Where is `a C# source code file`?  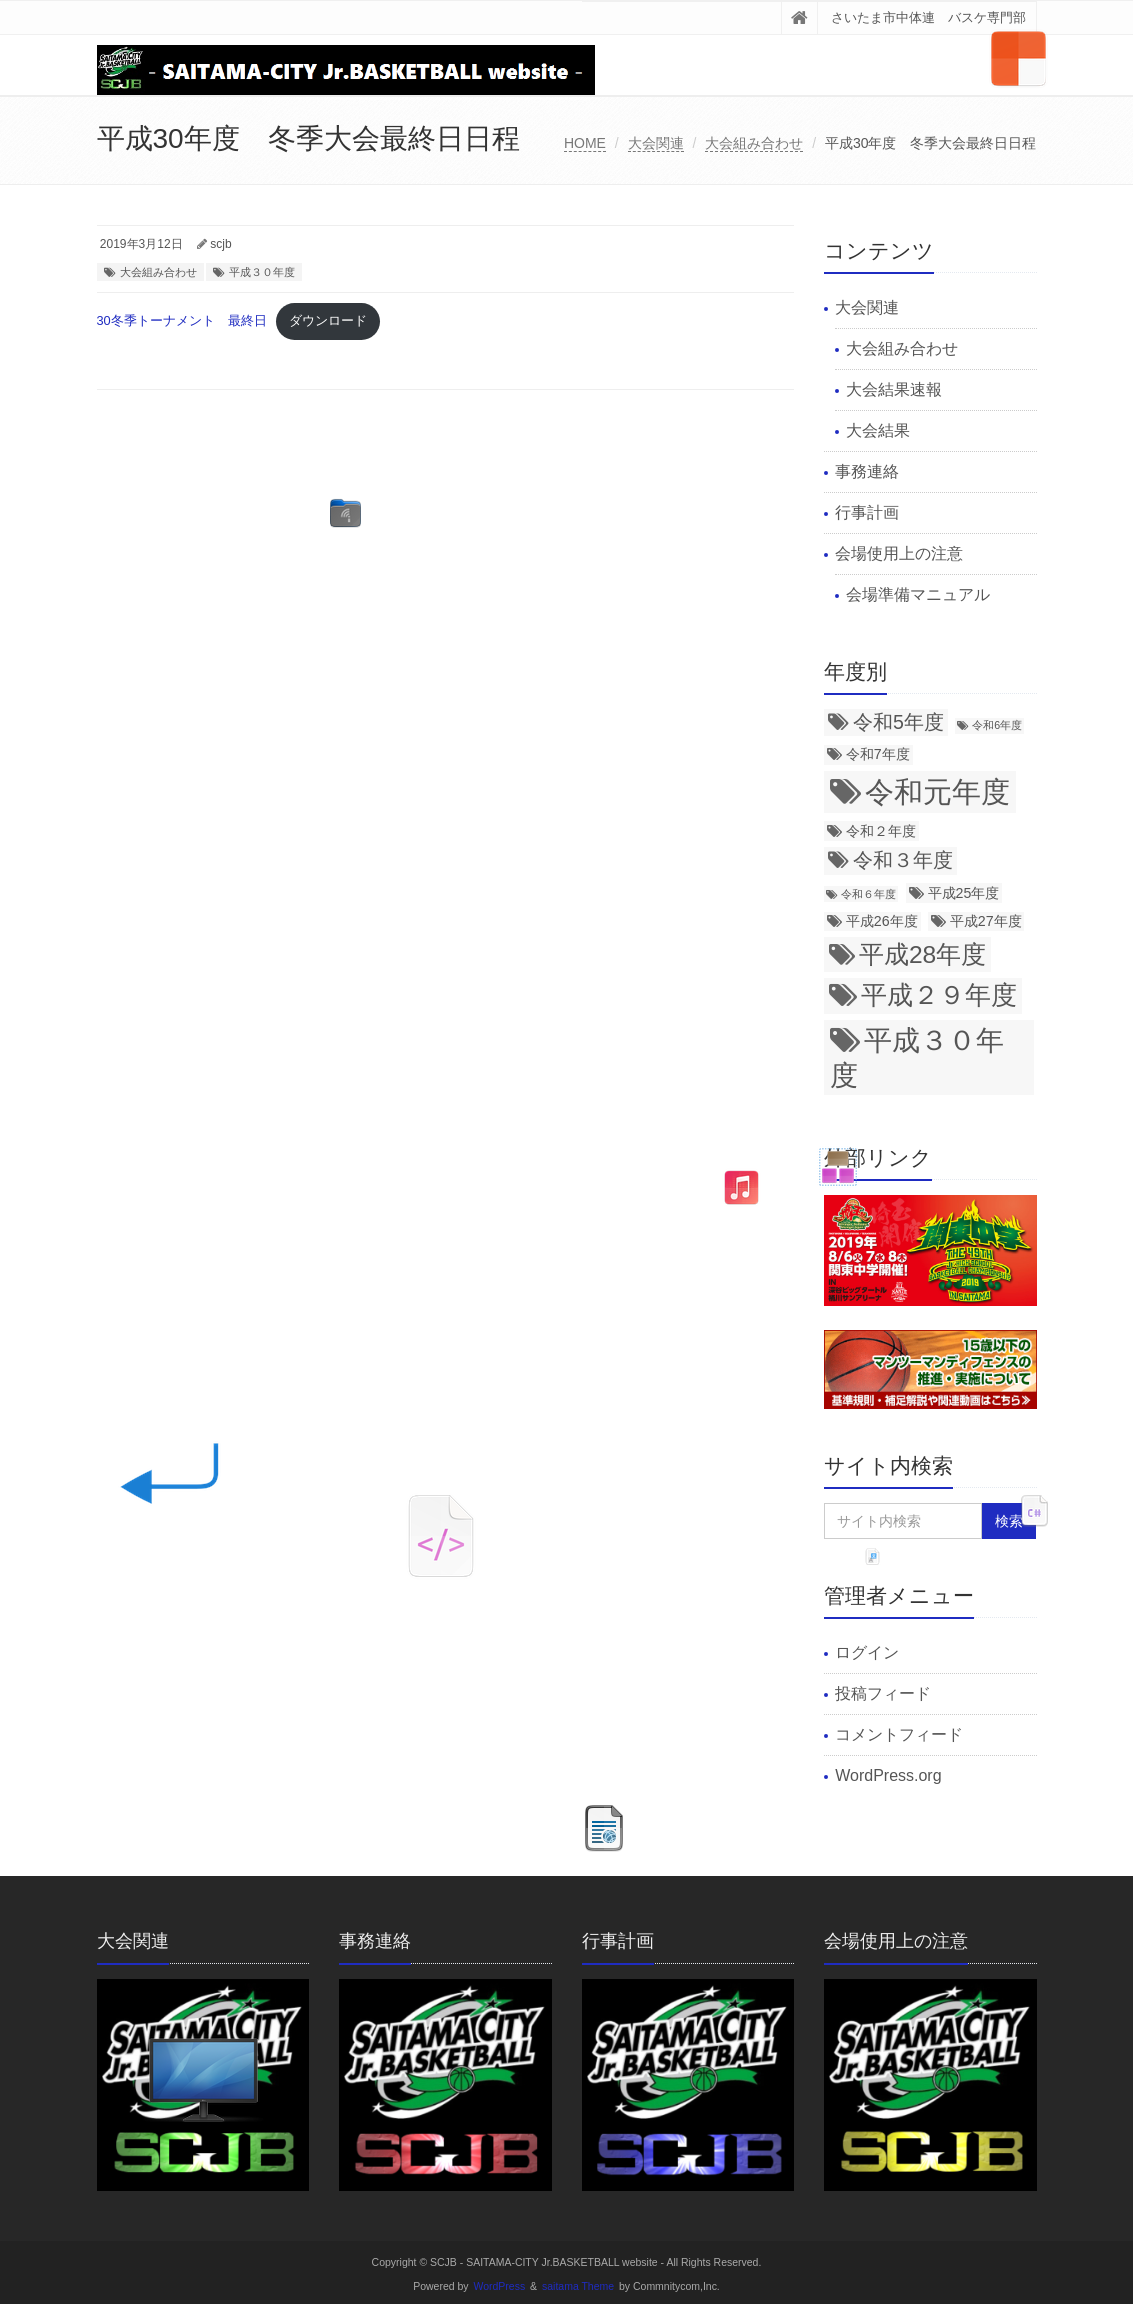 a C# source code file is located at coordinates (1034, 1510).